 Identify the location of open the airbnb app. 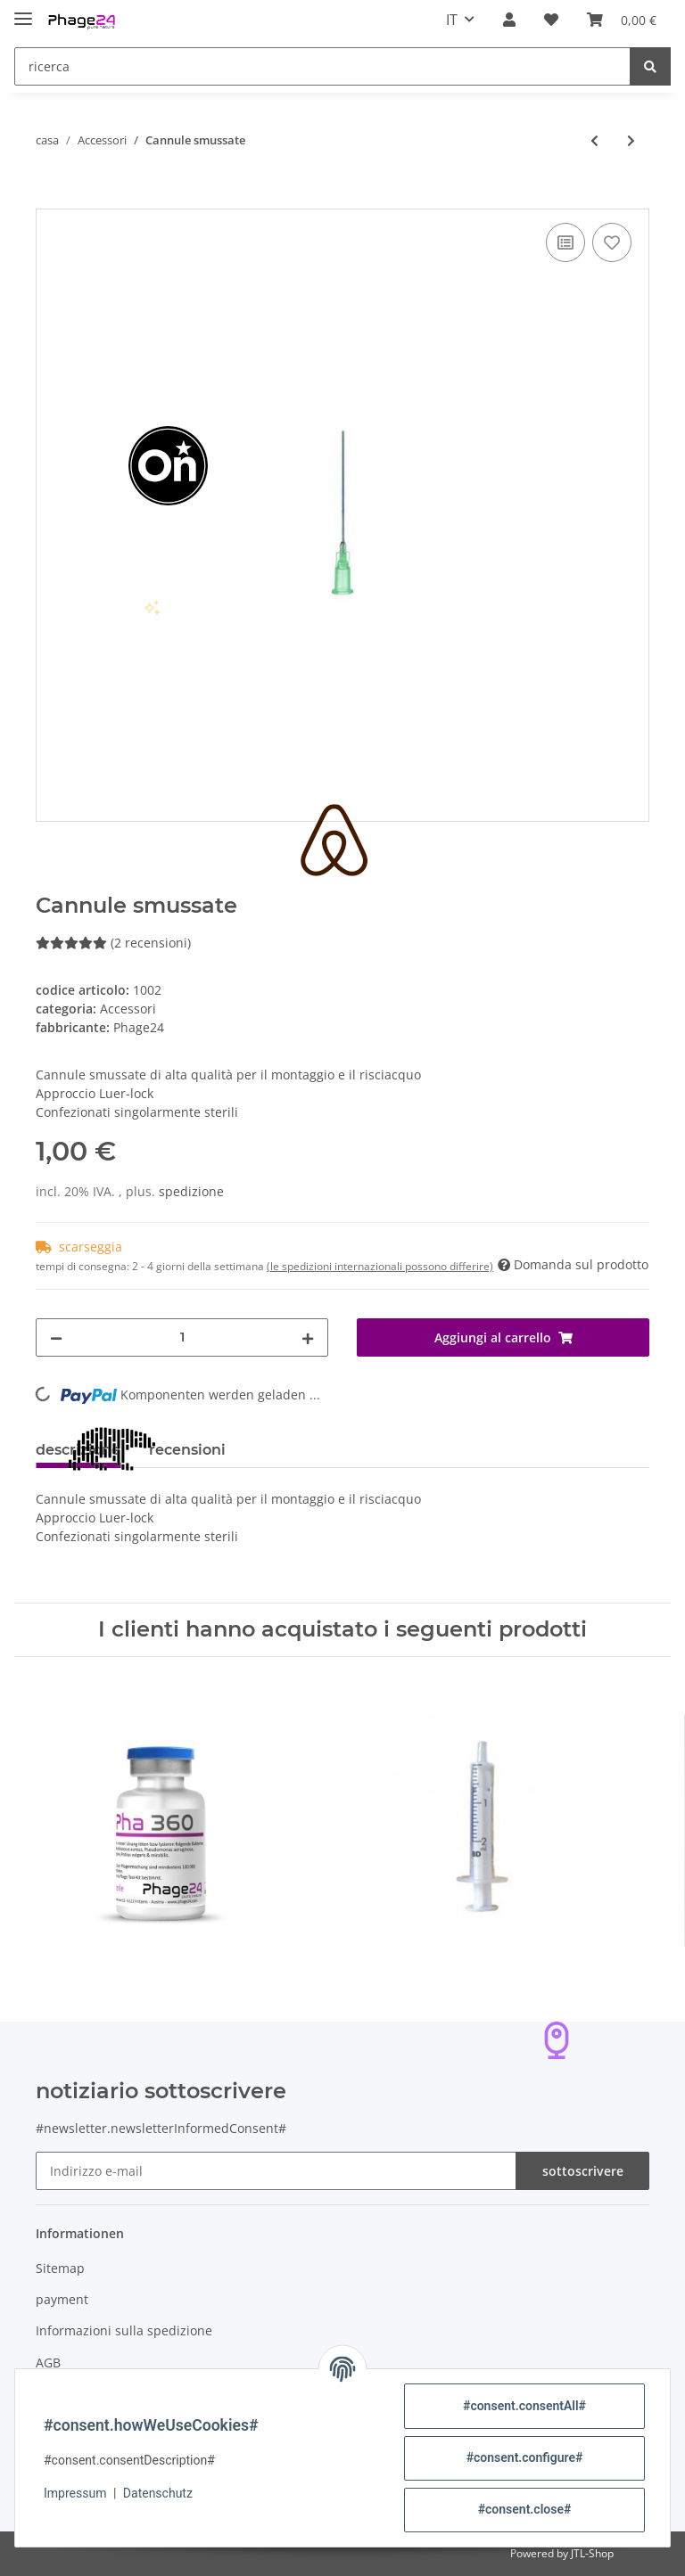
(334, 840).